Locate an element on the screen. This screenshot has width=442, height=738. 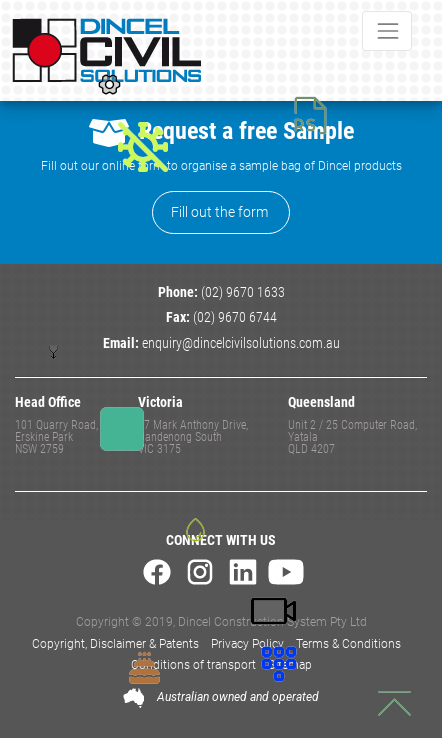
virus protection enabled or threat neutralized is located at coordinates (143, 147).